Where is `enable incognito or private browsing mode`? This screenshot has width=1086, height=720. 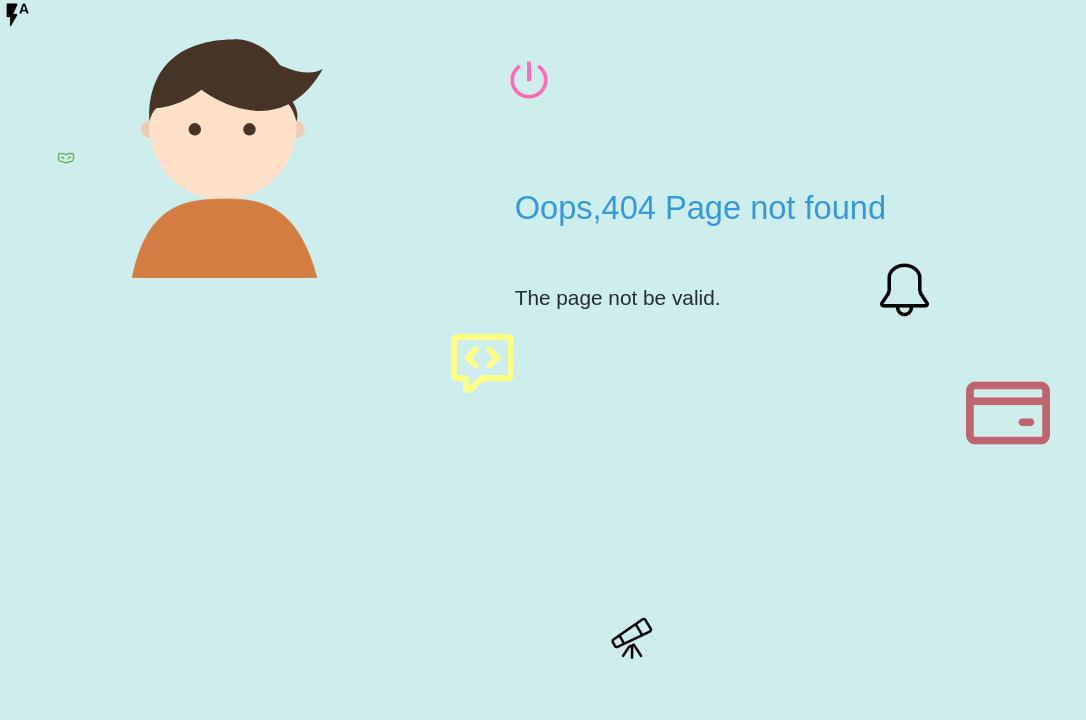
enable incognito or private browsing mode is located at coordinates (66, 158).